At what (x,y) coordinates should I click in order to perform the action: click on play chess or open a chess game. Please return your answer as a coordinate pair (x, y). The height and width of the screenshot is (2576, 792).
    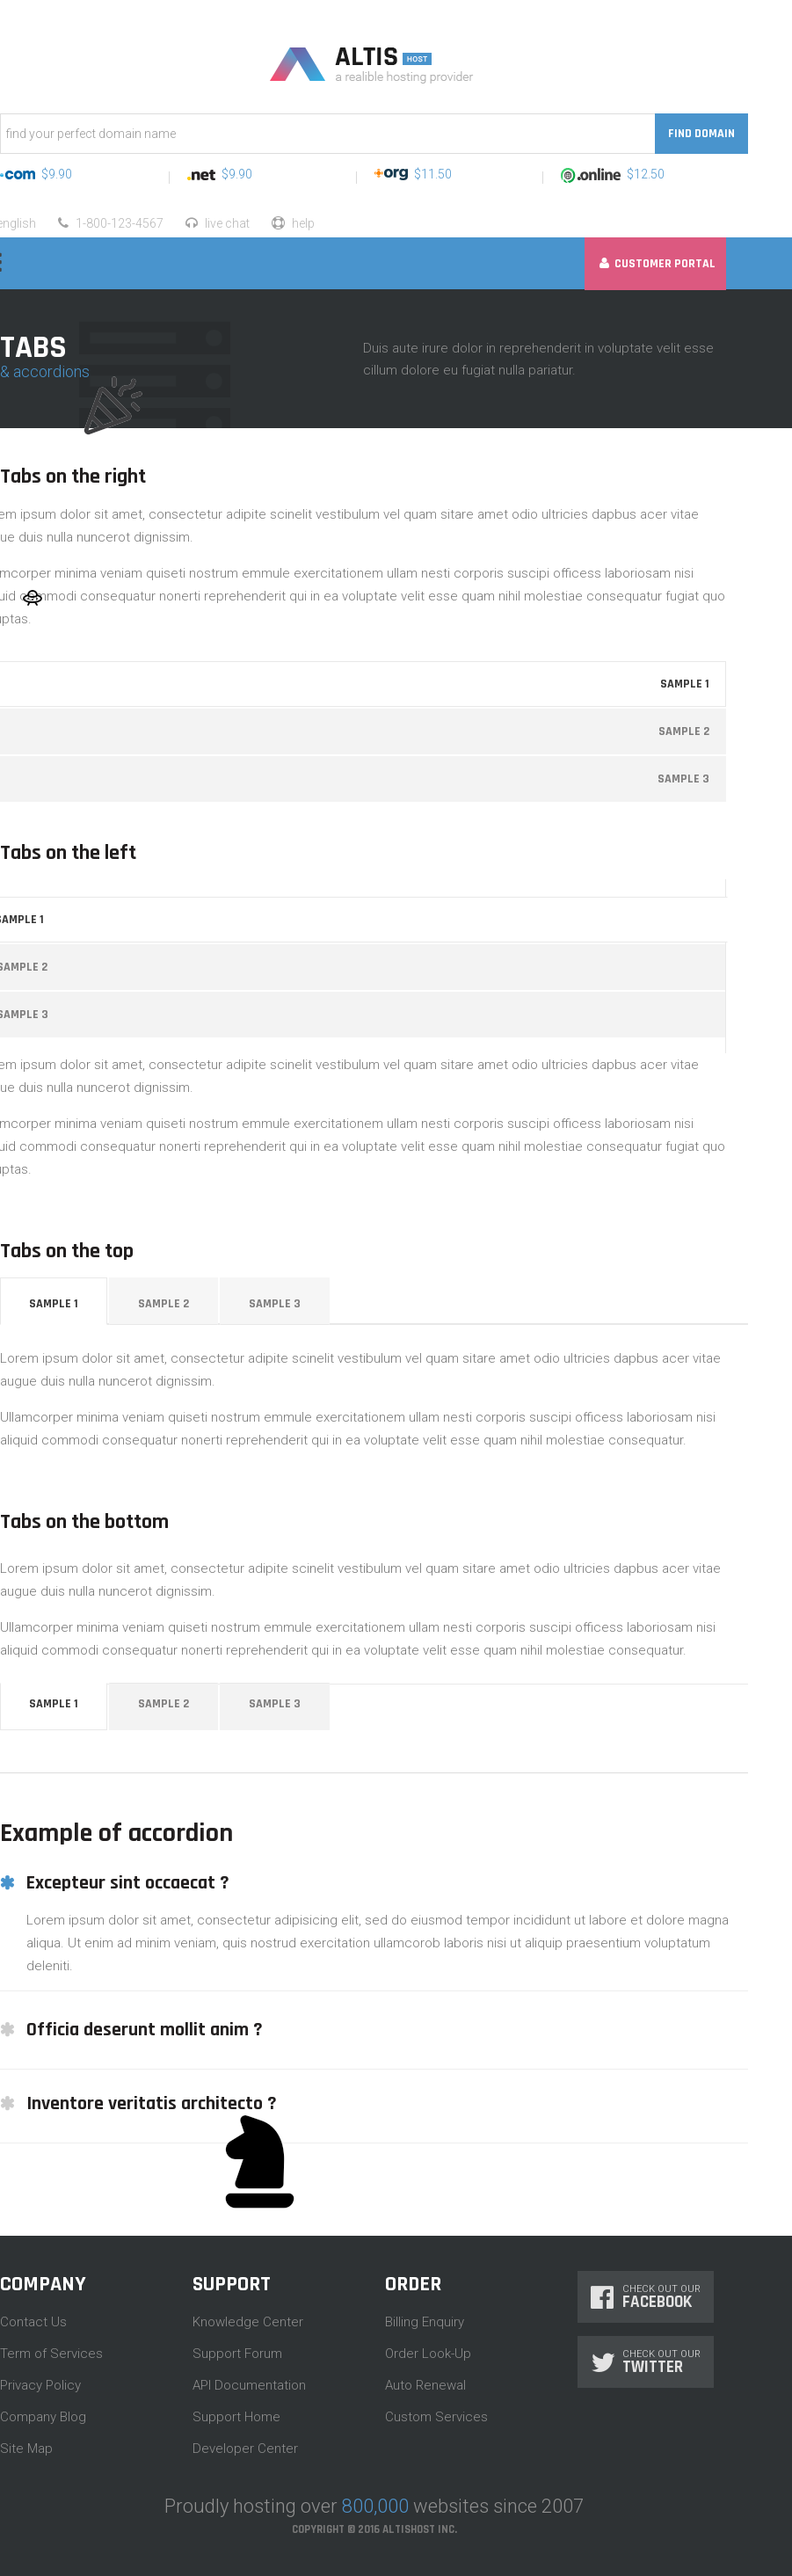
    Looking at the image, I should click on (259, 2164).